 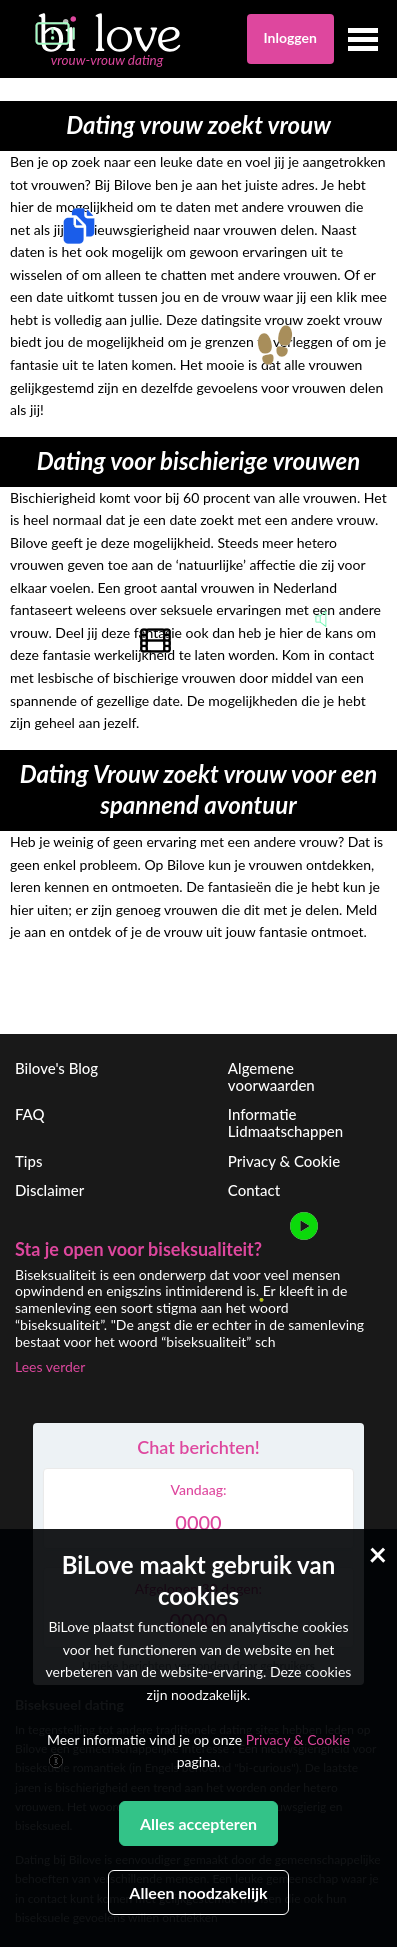 I want to click on track your steps or walking activity, so click(x=275, y=345).